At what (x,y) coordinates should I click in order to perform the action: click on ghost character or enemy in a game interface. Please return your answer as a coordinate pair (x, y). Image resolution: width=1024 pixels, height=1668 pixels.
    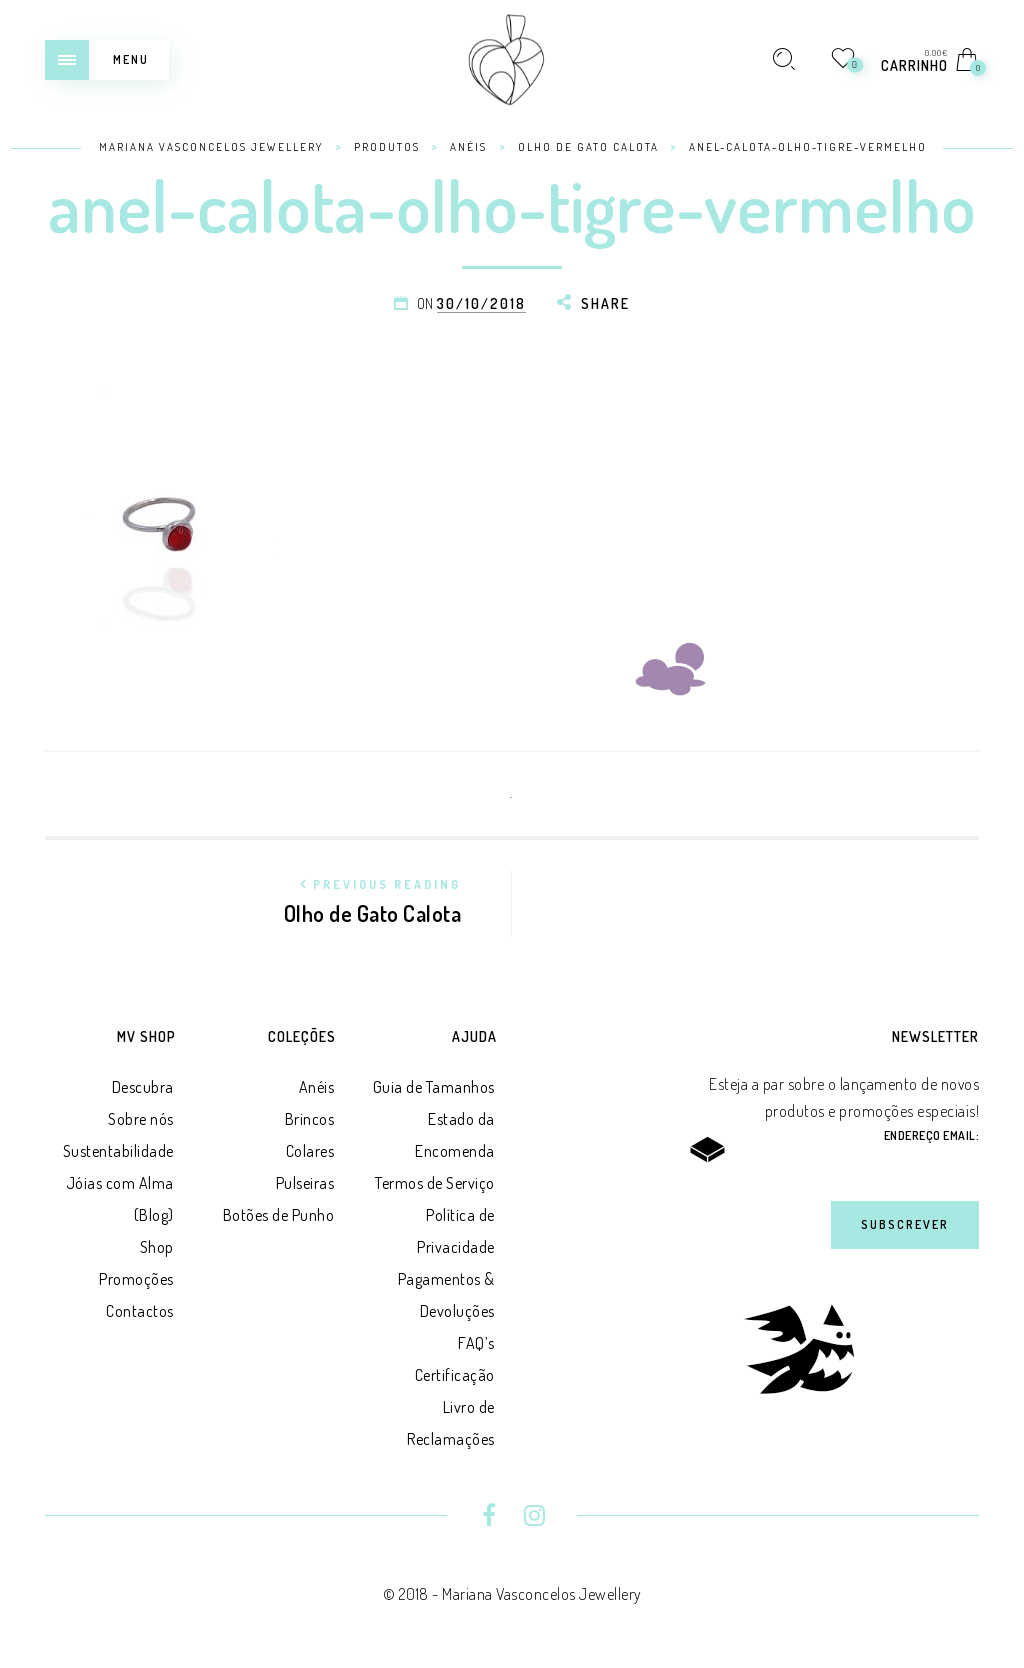
    Looking at the image, I should click on (799, 1349).